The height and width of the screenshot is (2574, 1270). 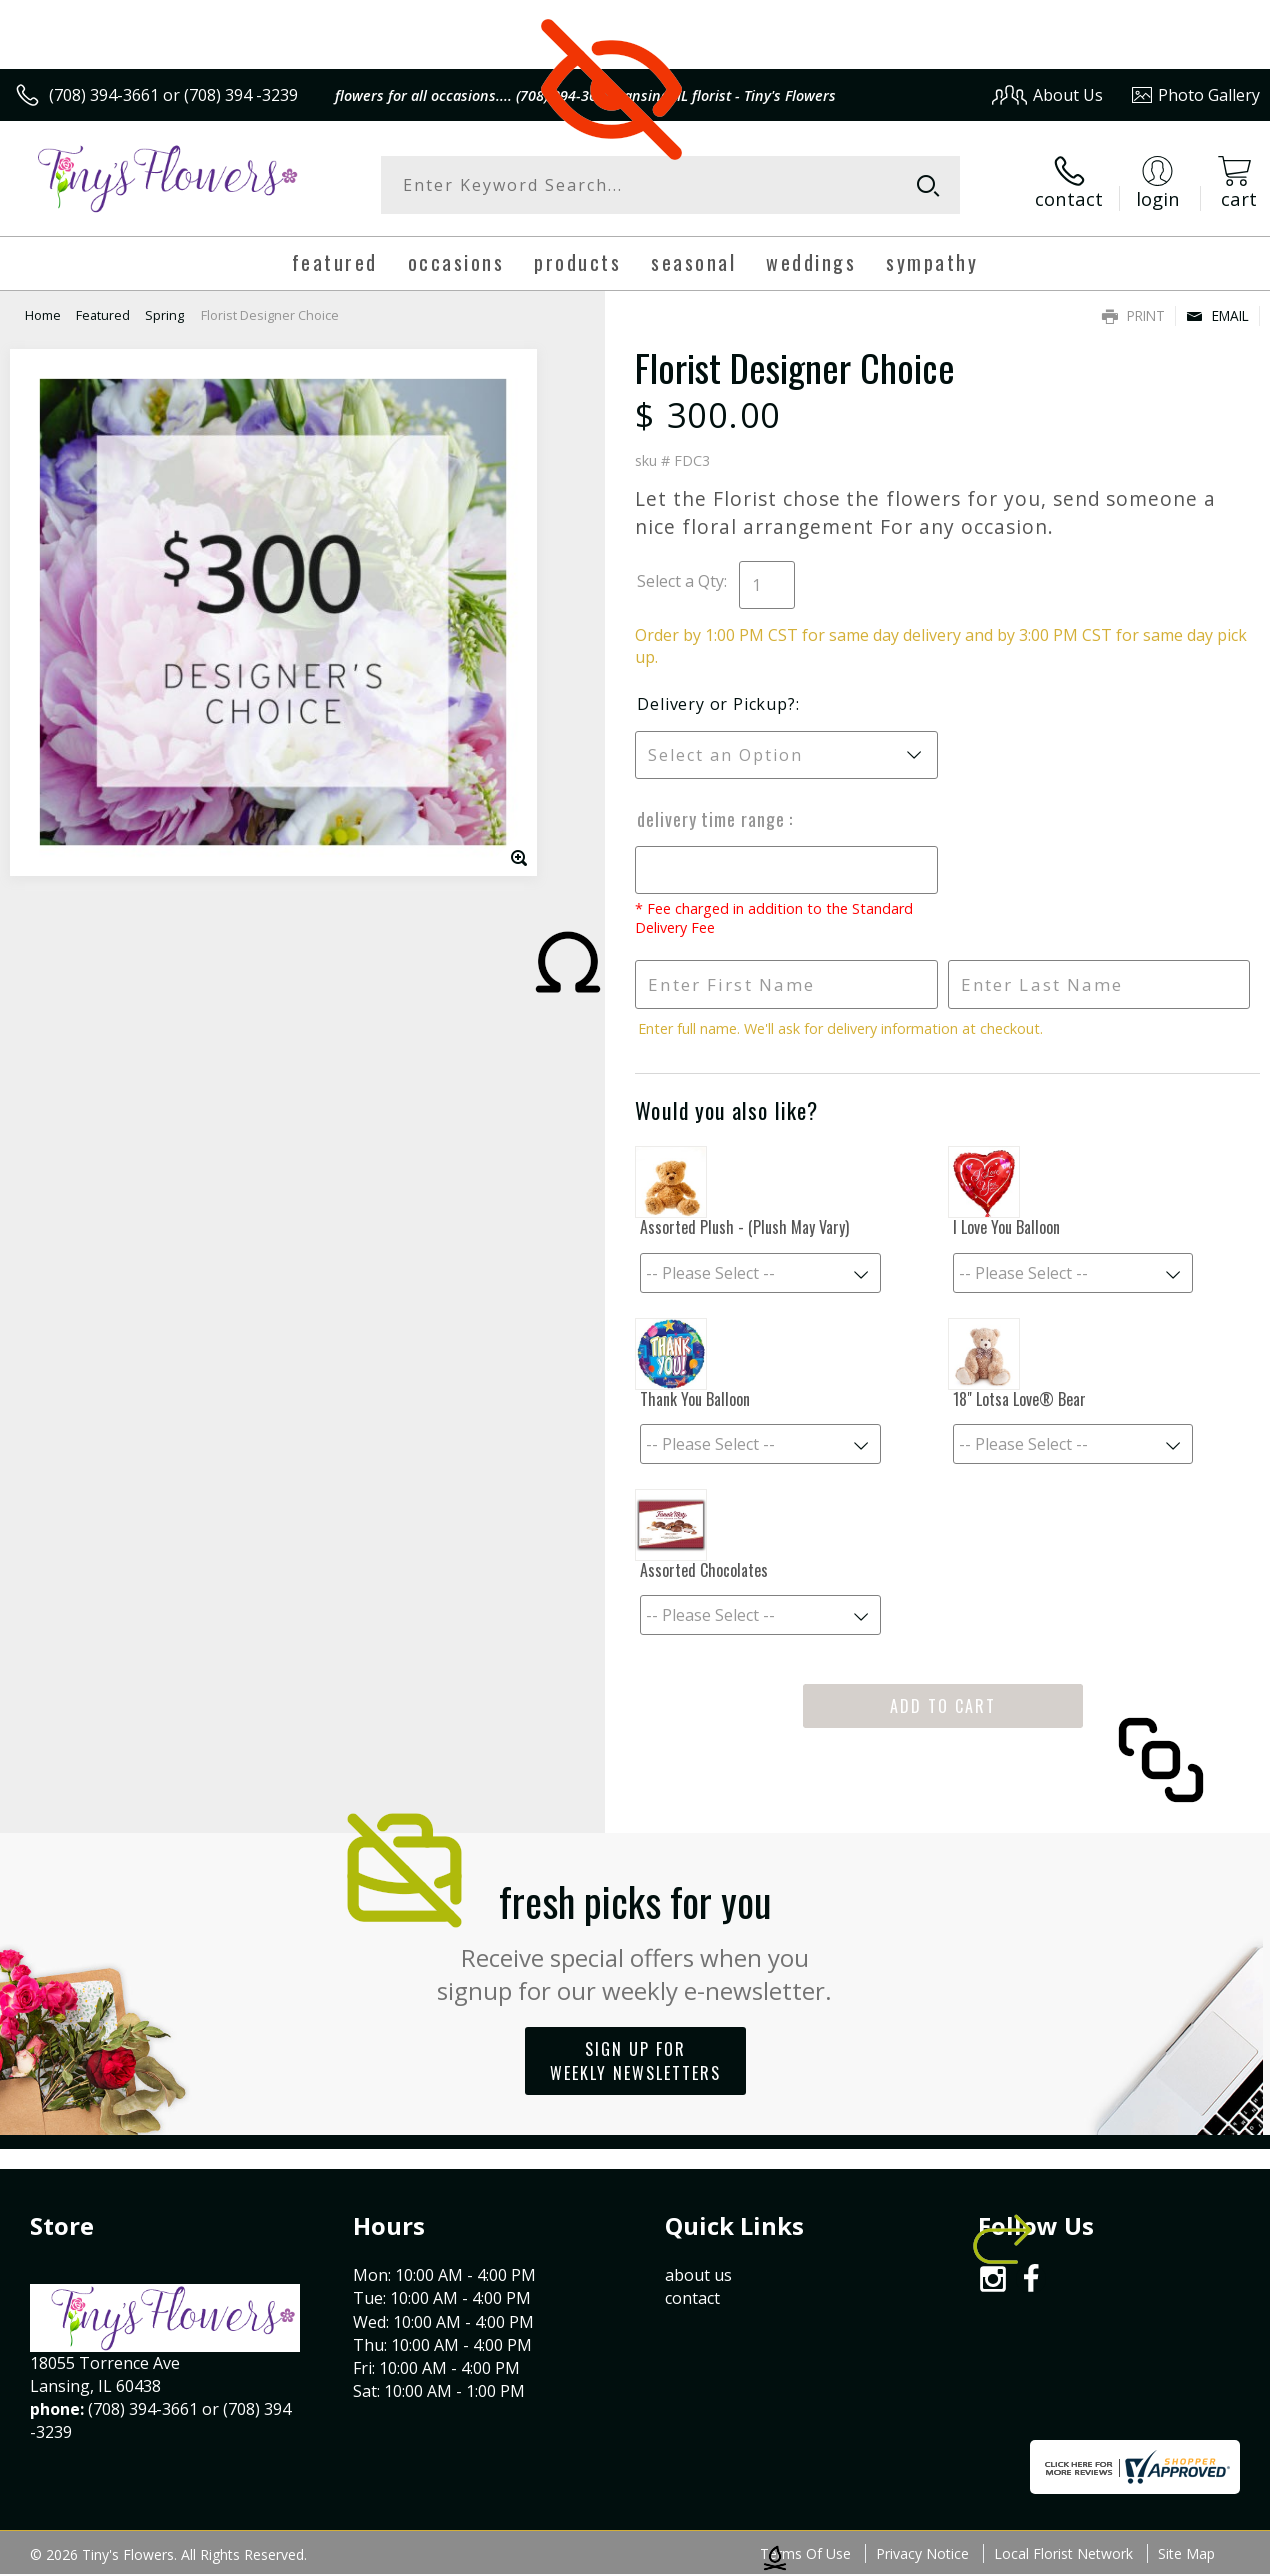 I want to click on bring selected layer to front, so click(x=1161, y=1760).